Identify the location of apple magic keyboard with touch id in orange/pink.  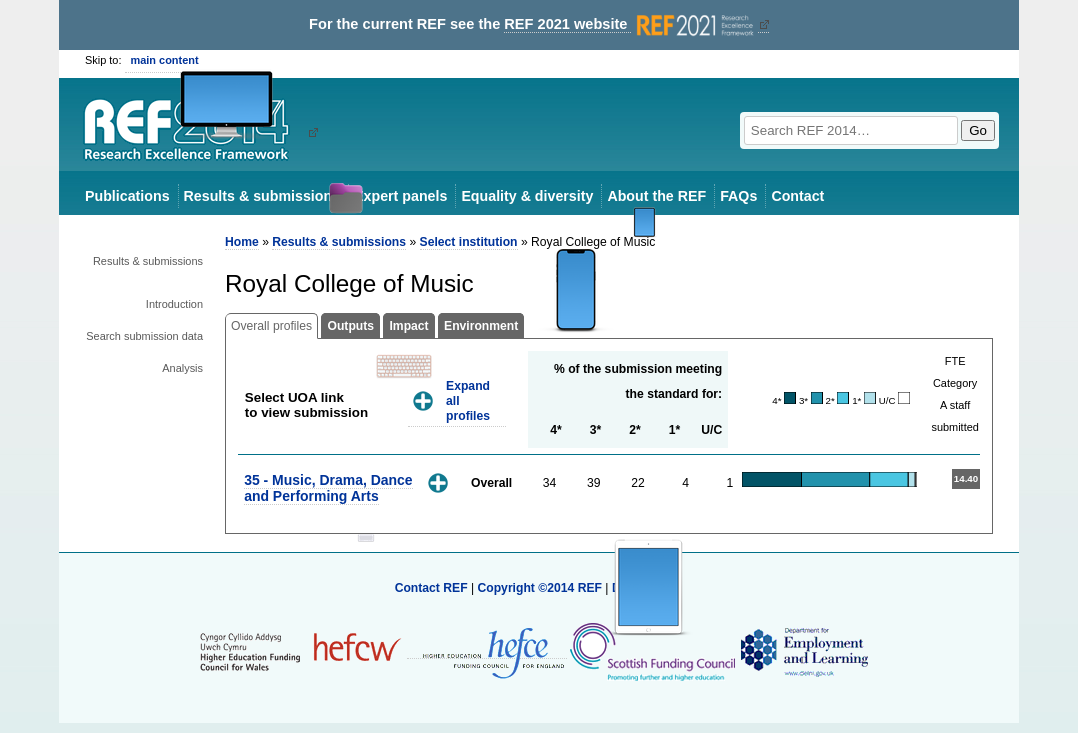
(404, 366).